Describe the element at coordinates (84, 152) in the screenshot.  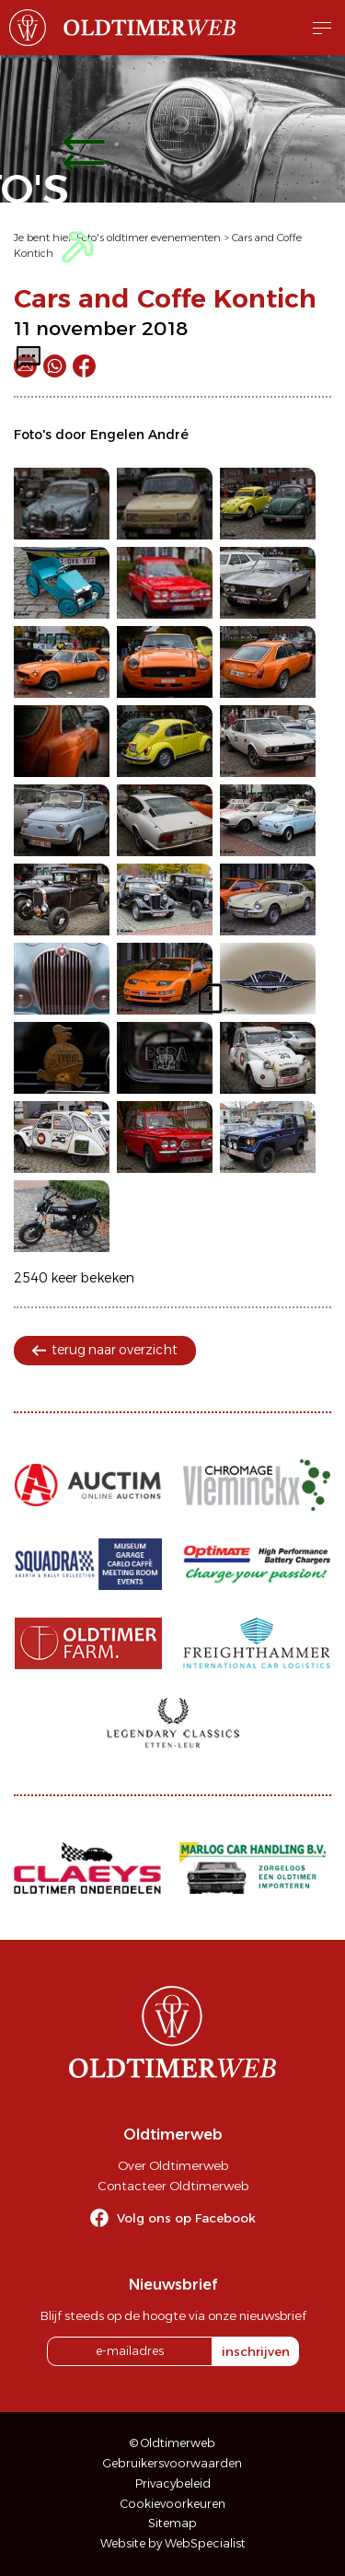
I see `move items to the left` at that location.